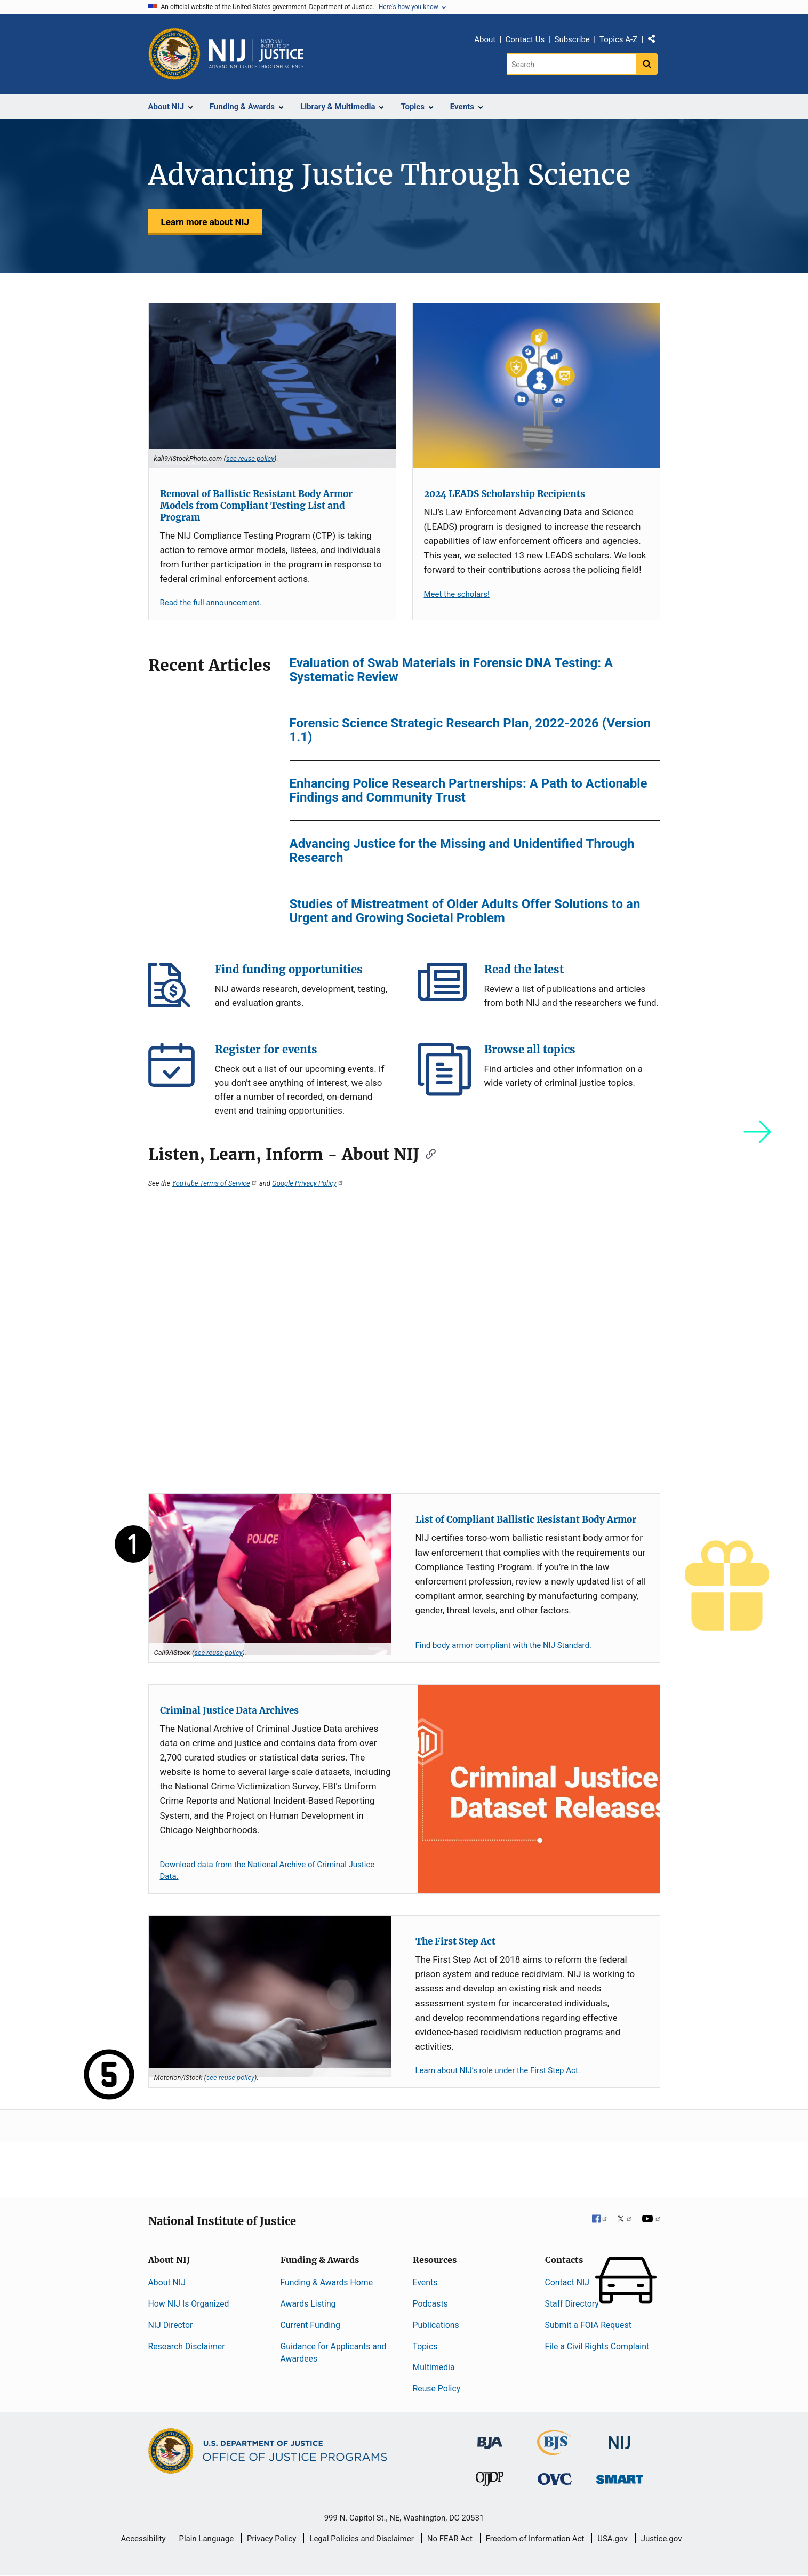 Image resolution: width=808 pixels, height=2576 pixels. Describe the element at coordinates (626, 2281) in the screenshot. I see `access vehicle or transportation options` at that location.